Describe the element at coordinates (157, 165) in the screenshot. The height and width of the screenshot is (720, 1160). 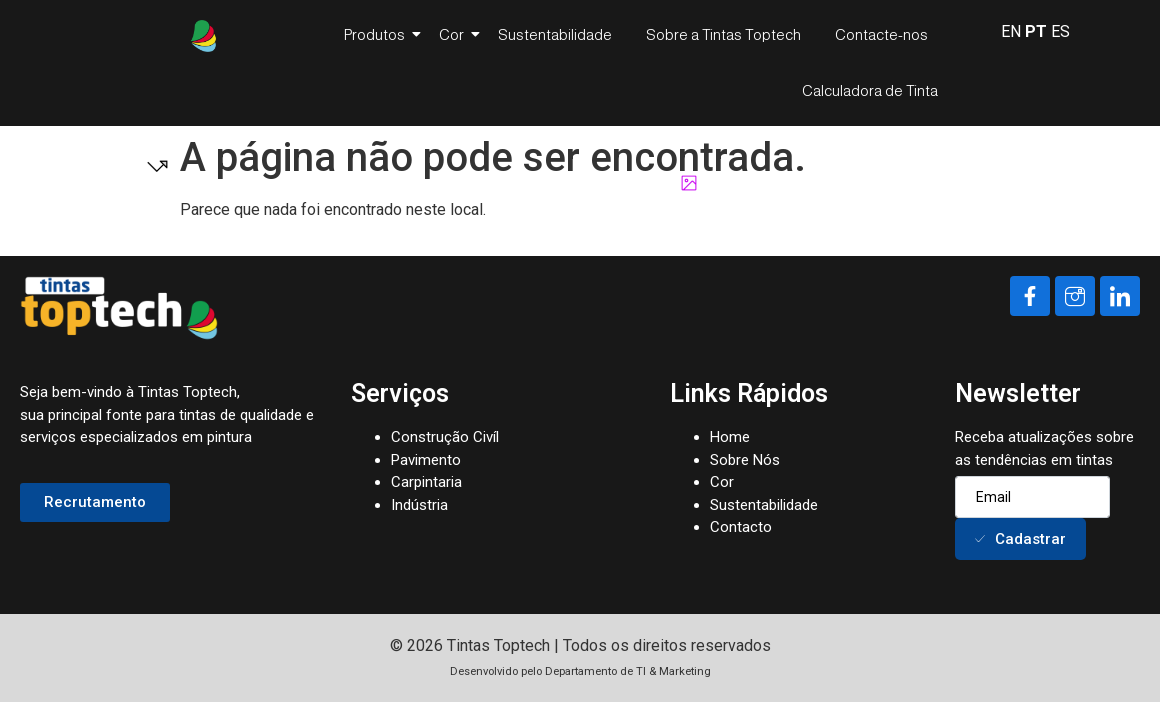
I see `reply to a message or forward content` at that location.